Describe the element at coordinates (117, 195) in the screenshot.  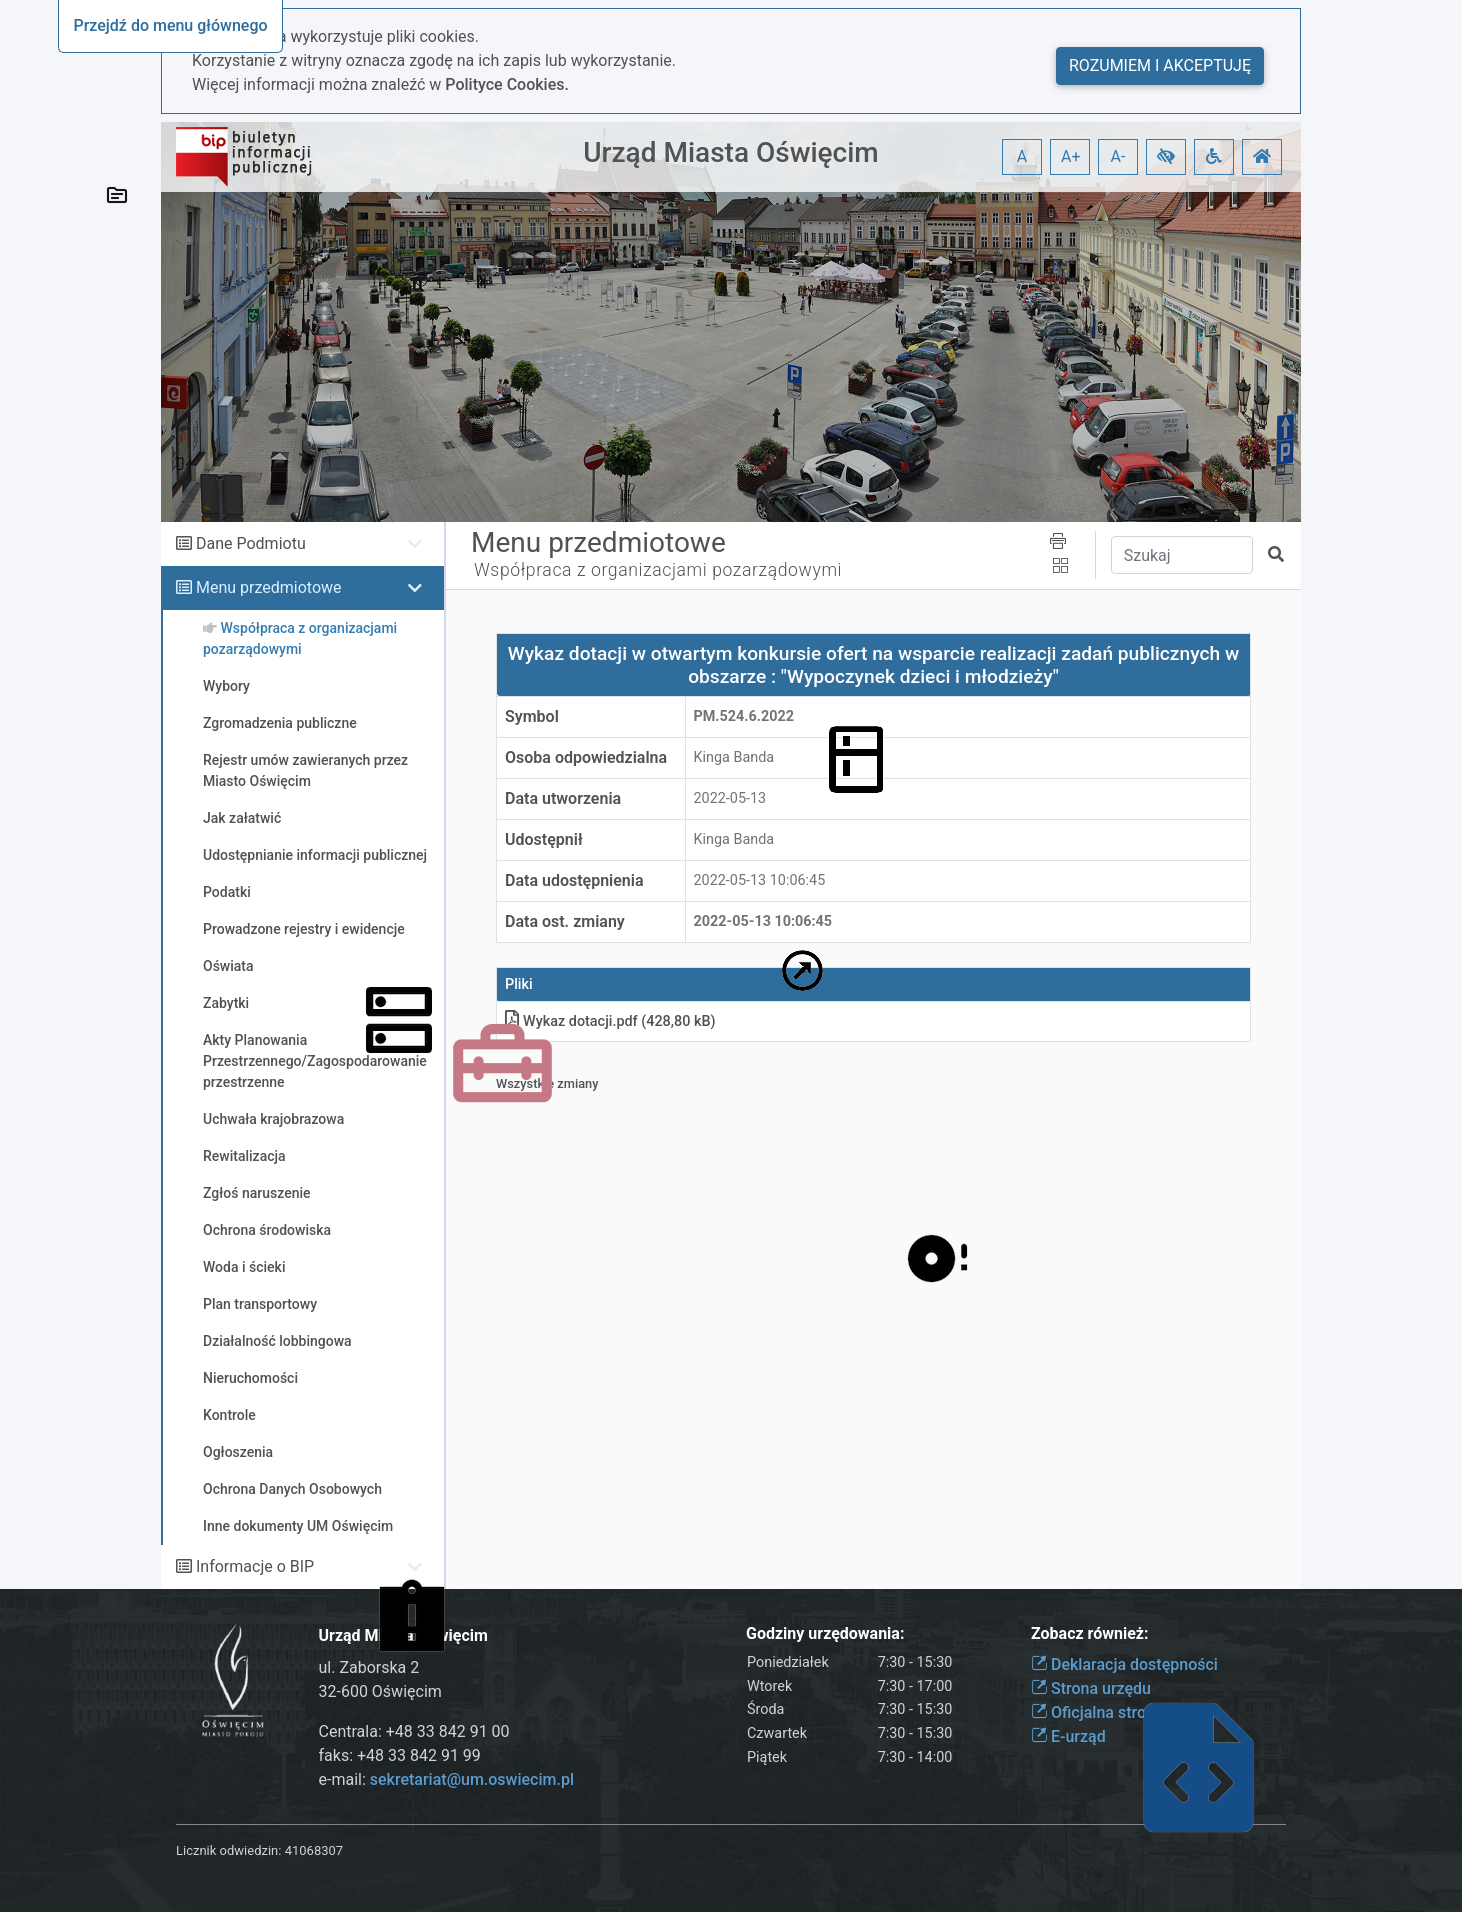
I see `access source files or documents` at that location.